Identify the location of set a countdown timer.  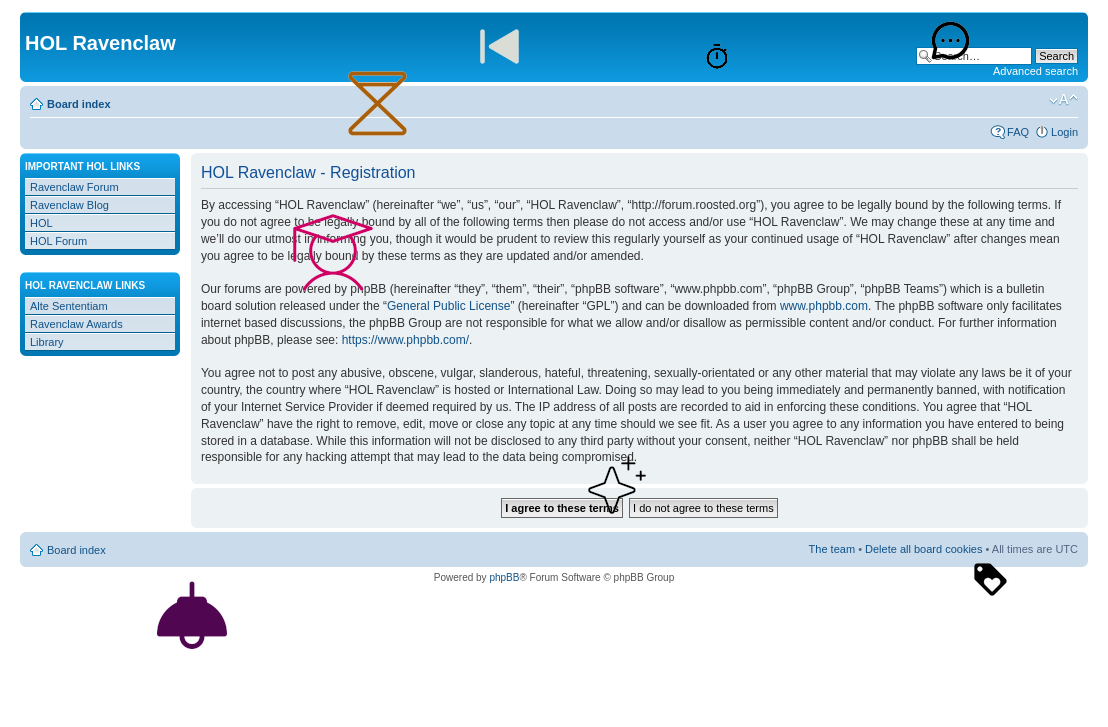
(717, 57).